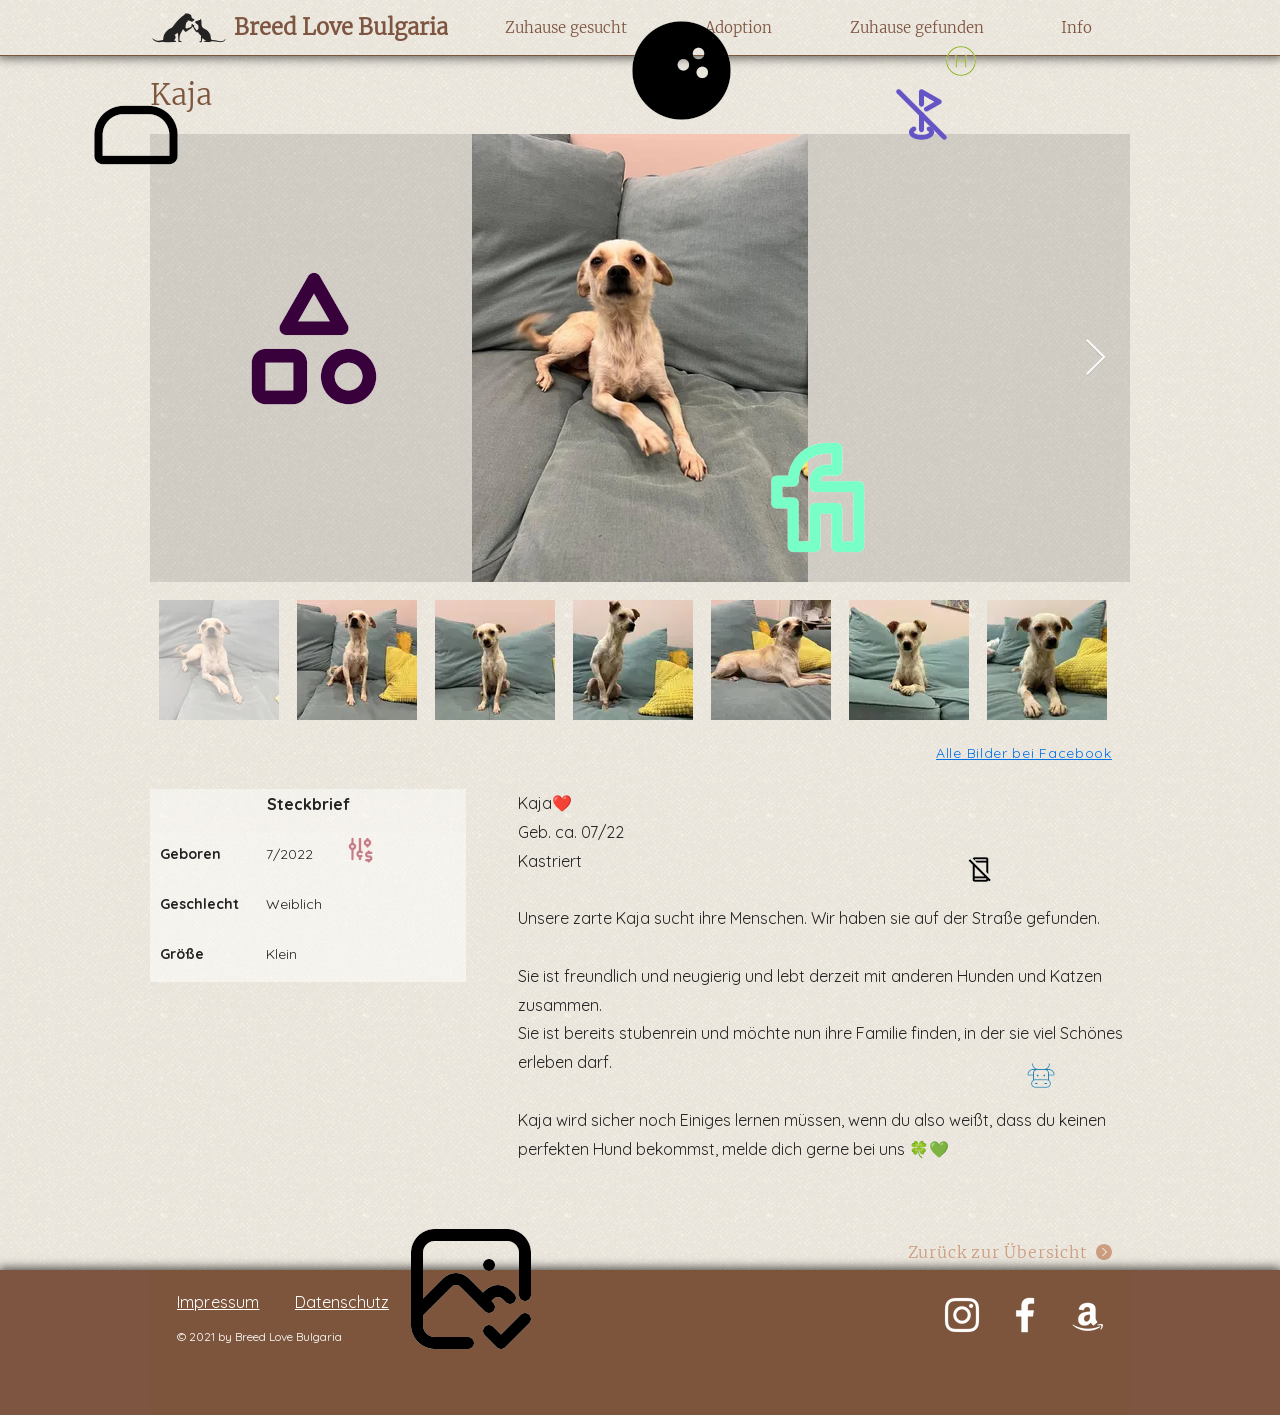 The height and width of the screenshot is (1415, 1280). What do you see at coordinates (471, 1289) in the screenshot?
I see `photo successfully uploaded` at bounding box center [471, 1289].